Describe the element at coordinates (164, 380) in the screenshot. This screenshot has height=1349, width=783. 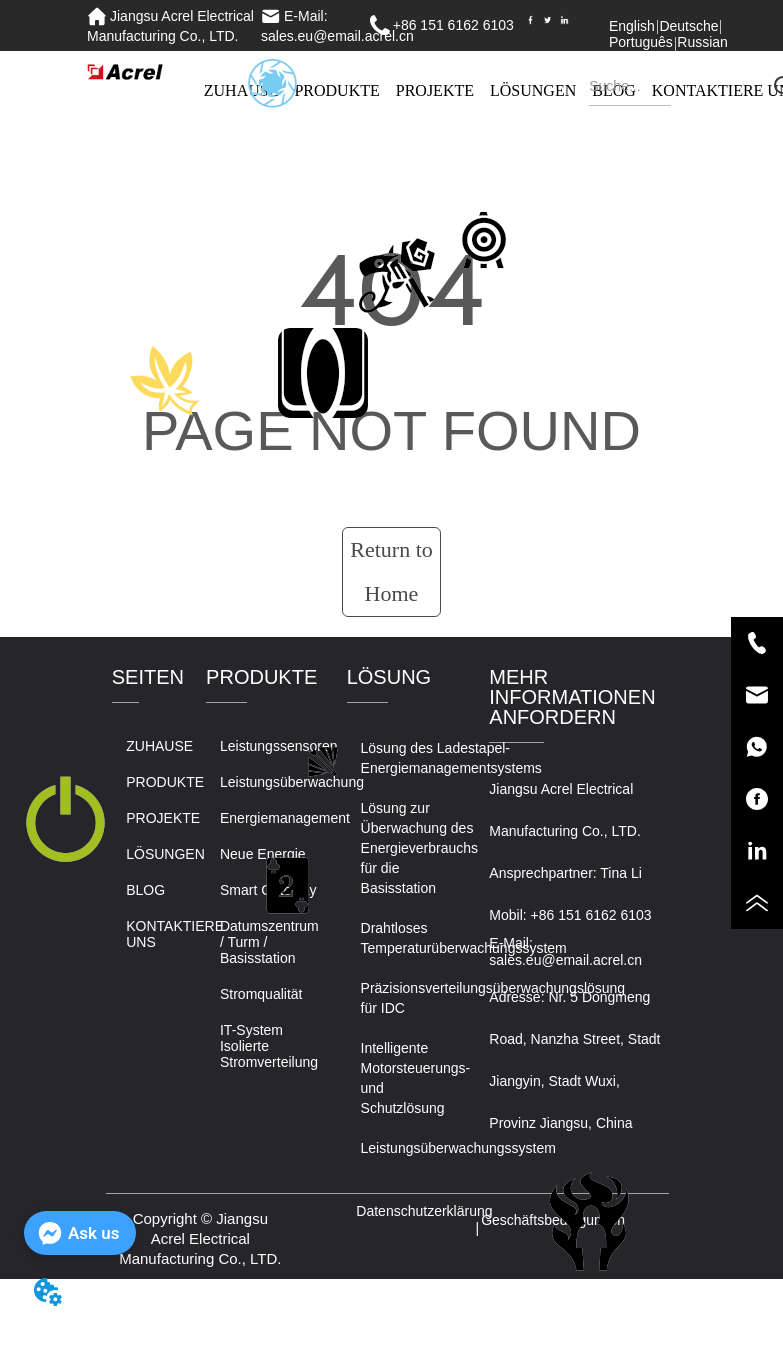
I see `represents nature or environmental content` at that location.